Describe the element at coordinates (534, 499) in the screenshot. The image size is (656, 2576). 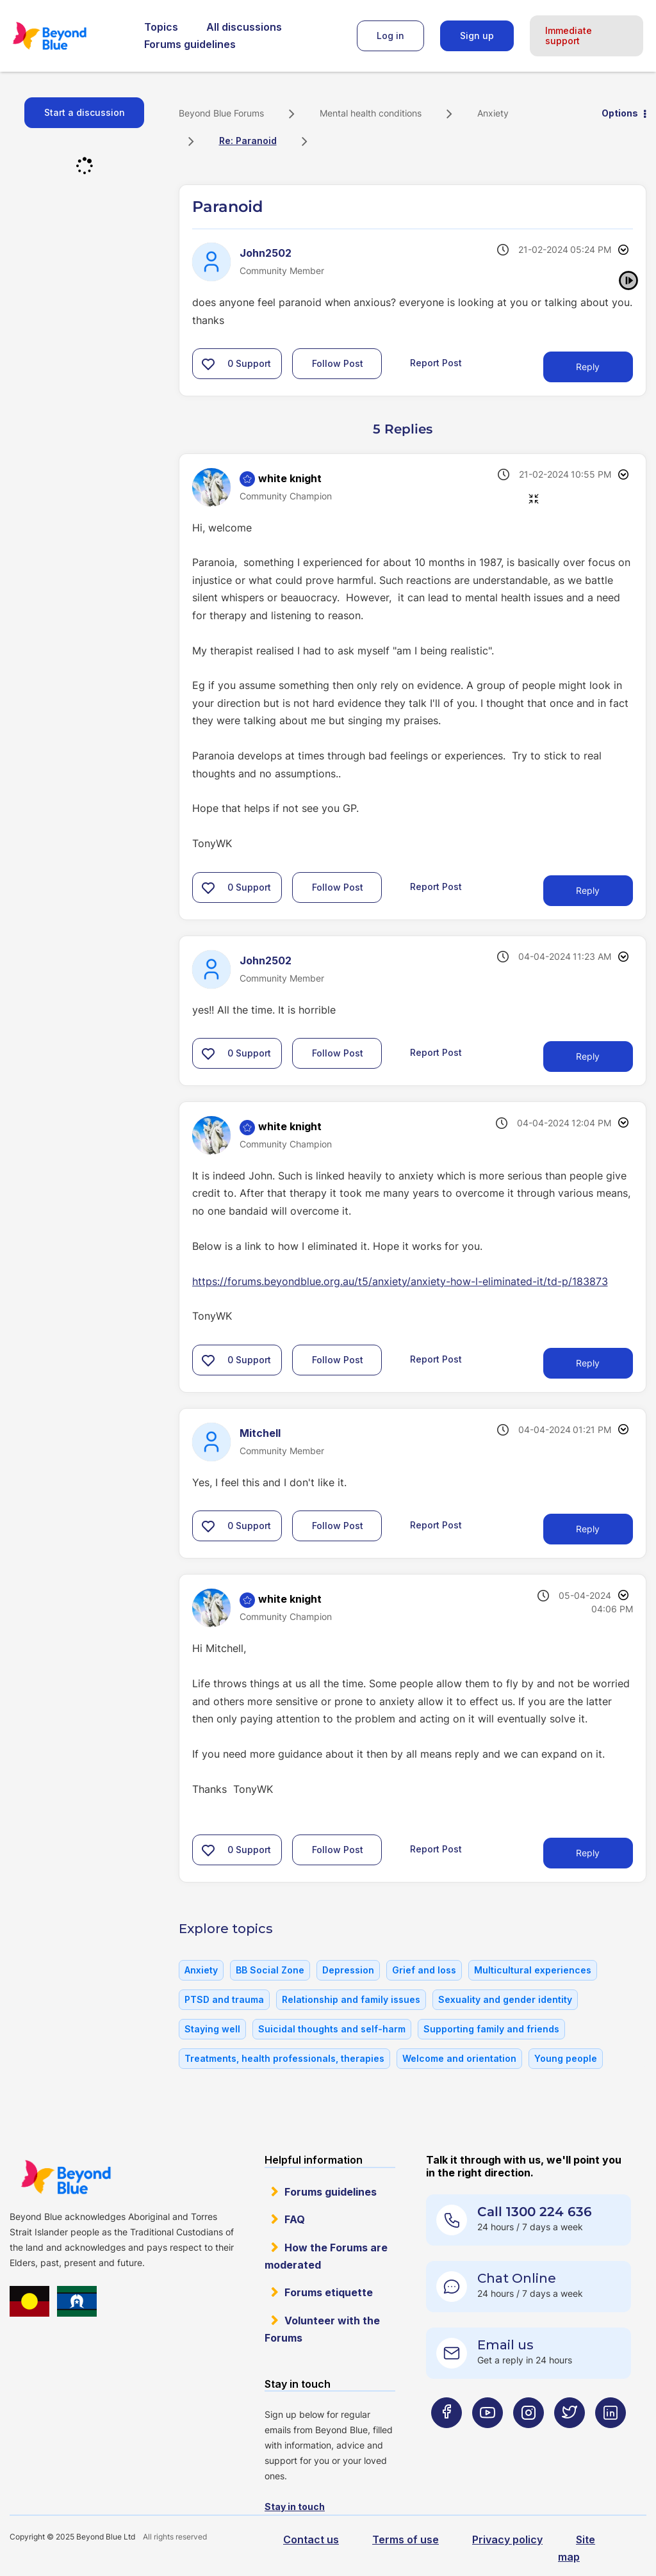
I see `exit fullscreen mode` at that location.